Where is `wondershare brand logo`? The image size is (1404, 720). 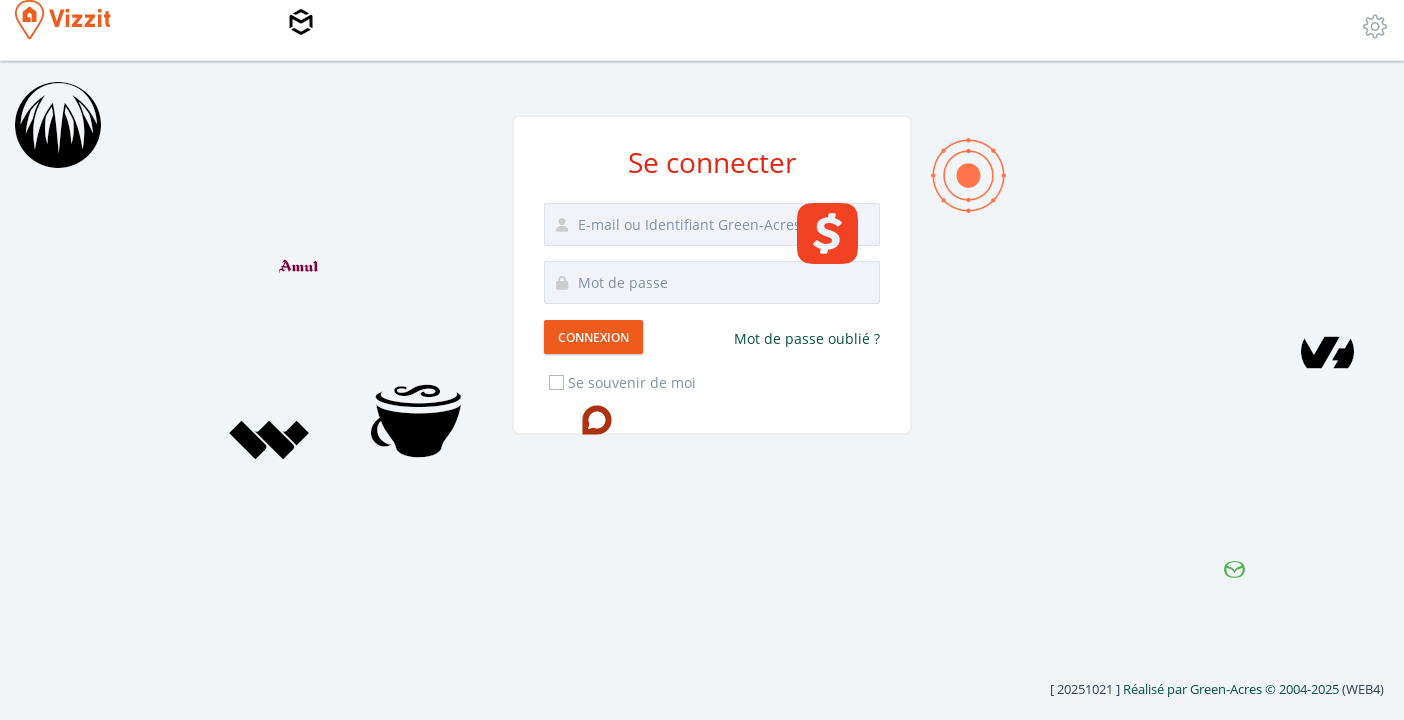 wondershare brand logo is located at coordinates (269, 440).